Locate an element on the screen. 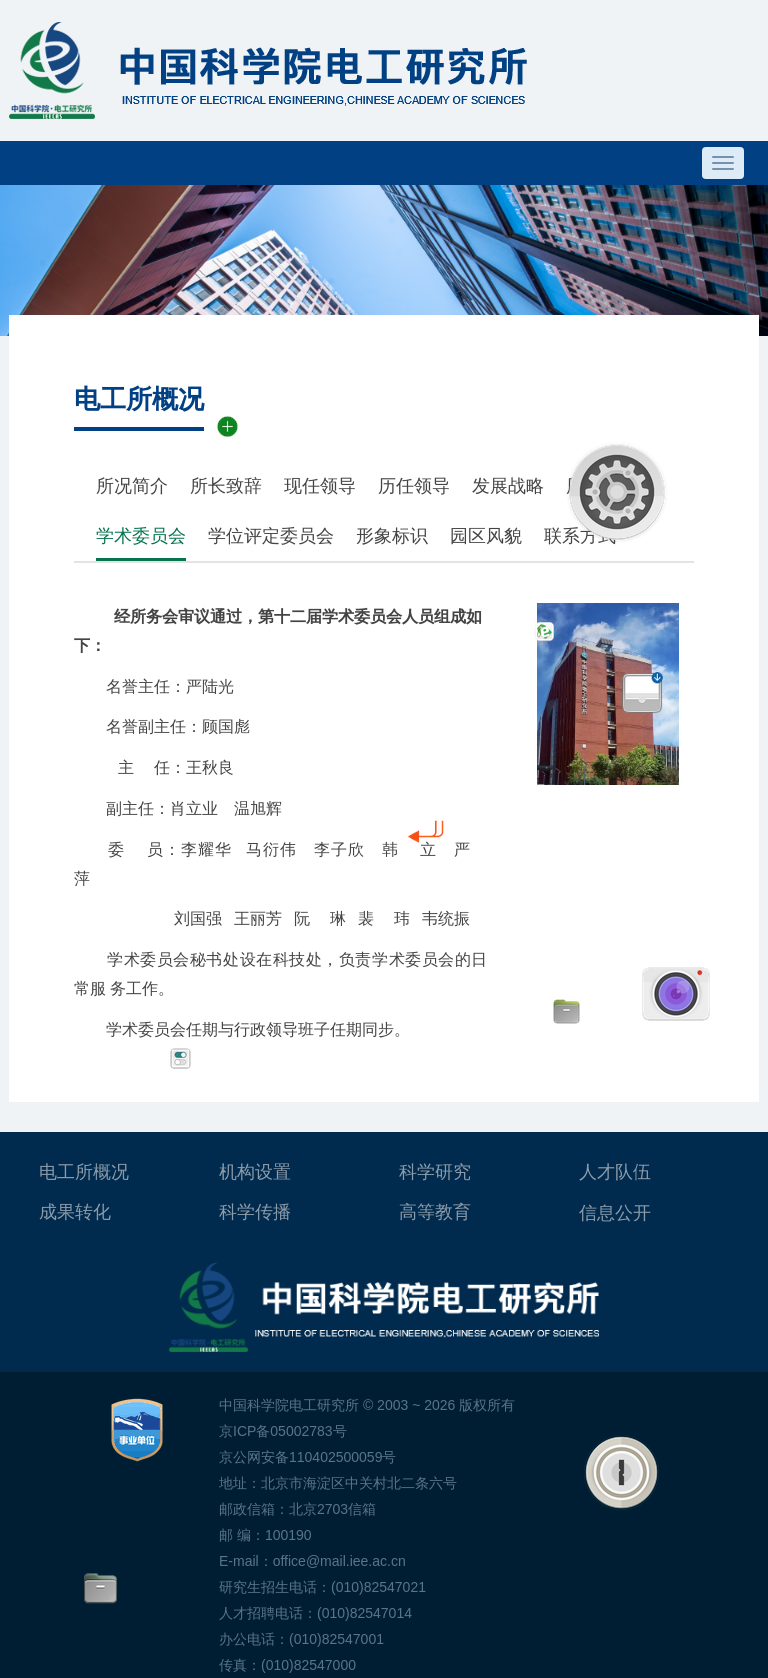  open the file manager is located at coordinates (100, 1587).